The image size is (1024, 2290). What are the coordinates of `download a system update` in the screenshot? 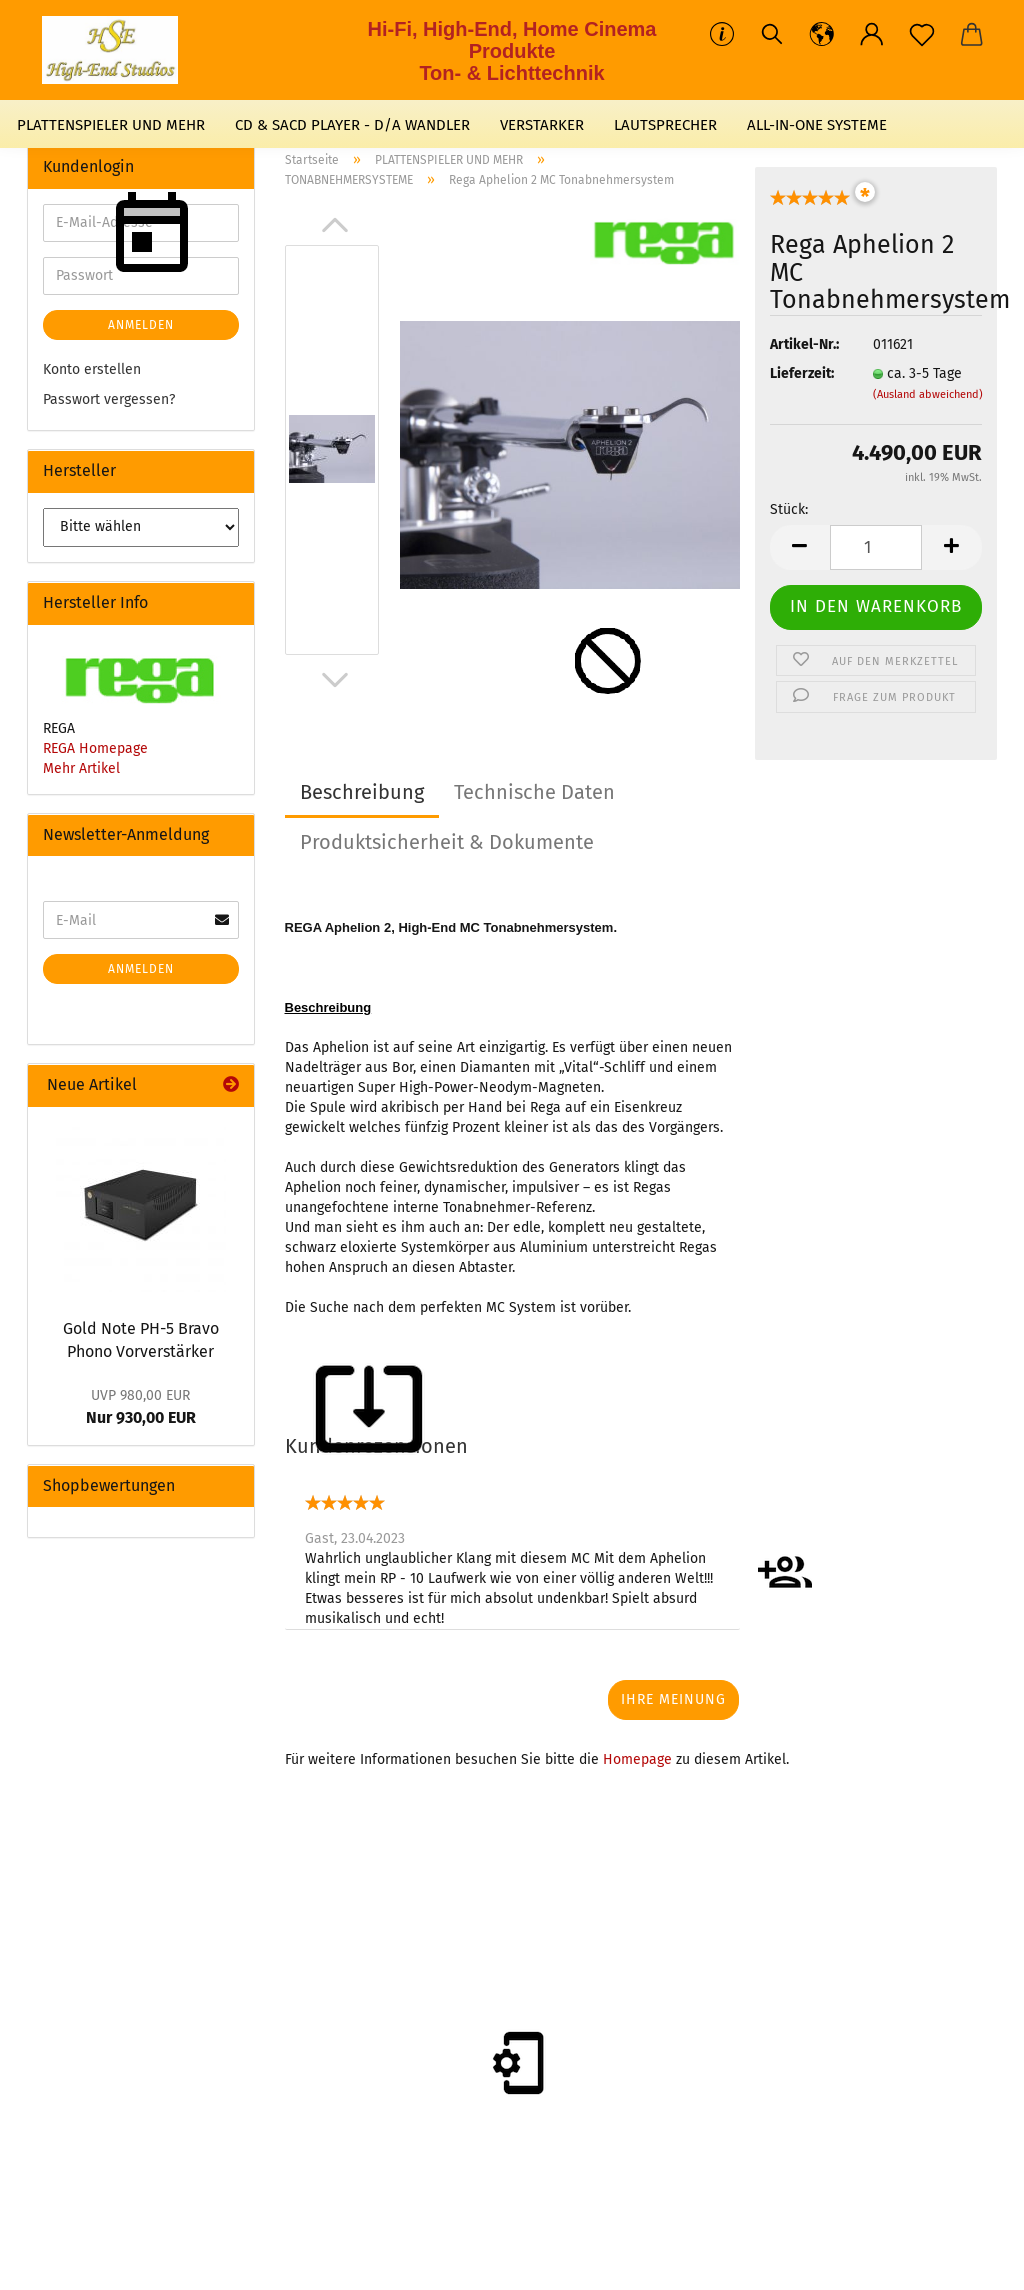 It's located at (369, 1409).